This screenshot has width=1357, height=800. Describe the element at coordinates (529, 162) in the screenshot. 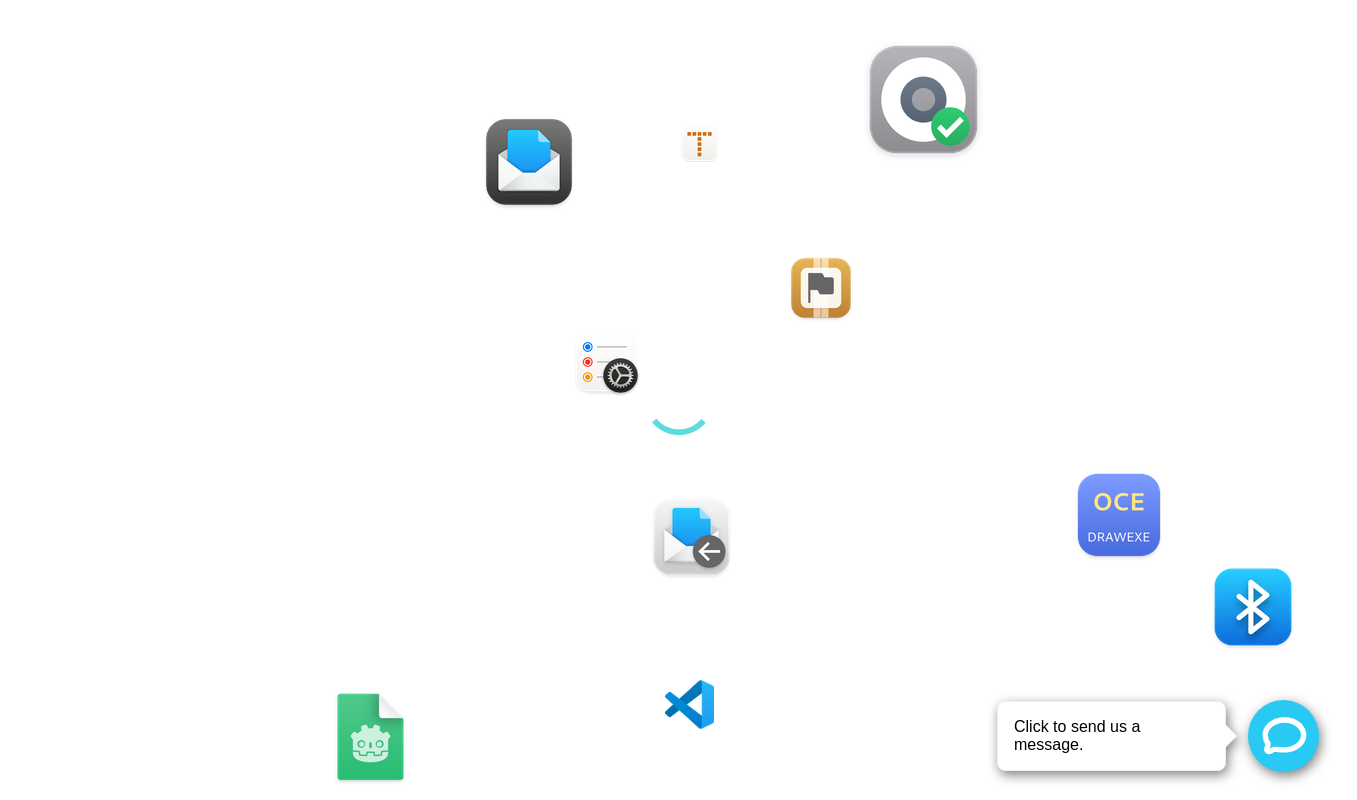

I see `open the mail app` at that location.